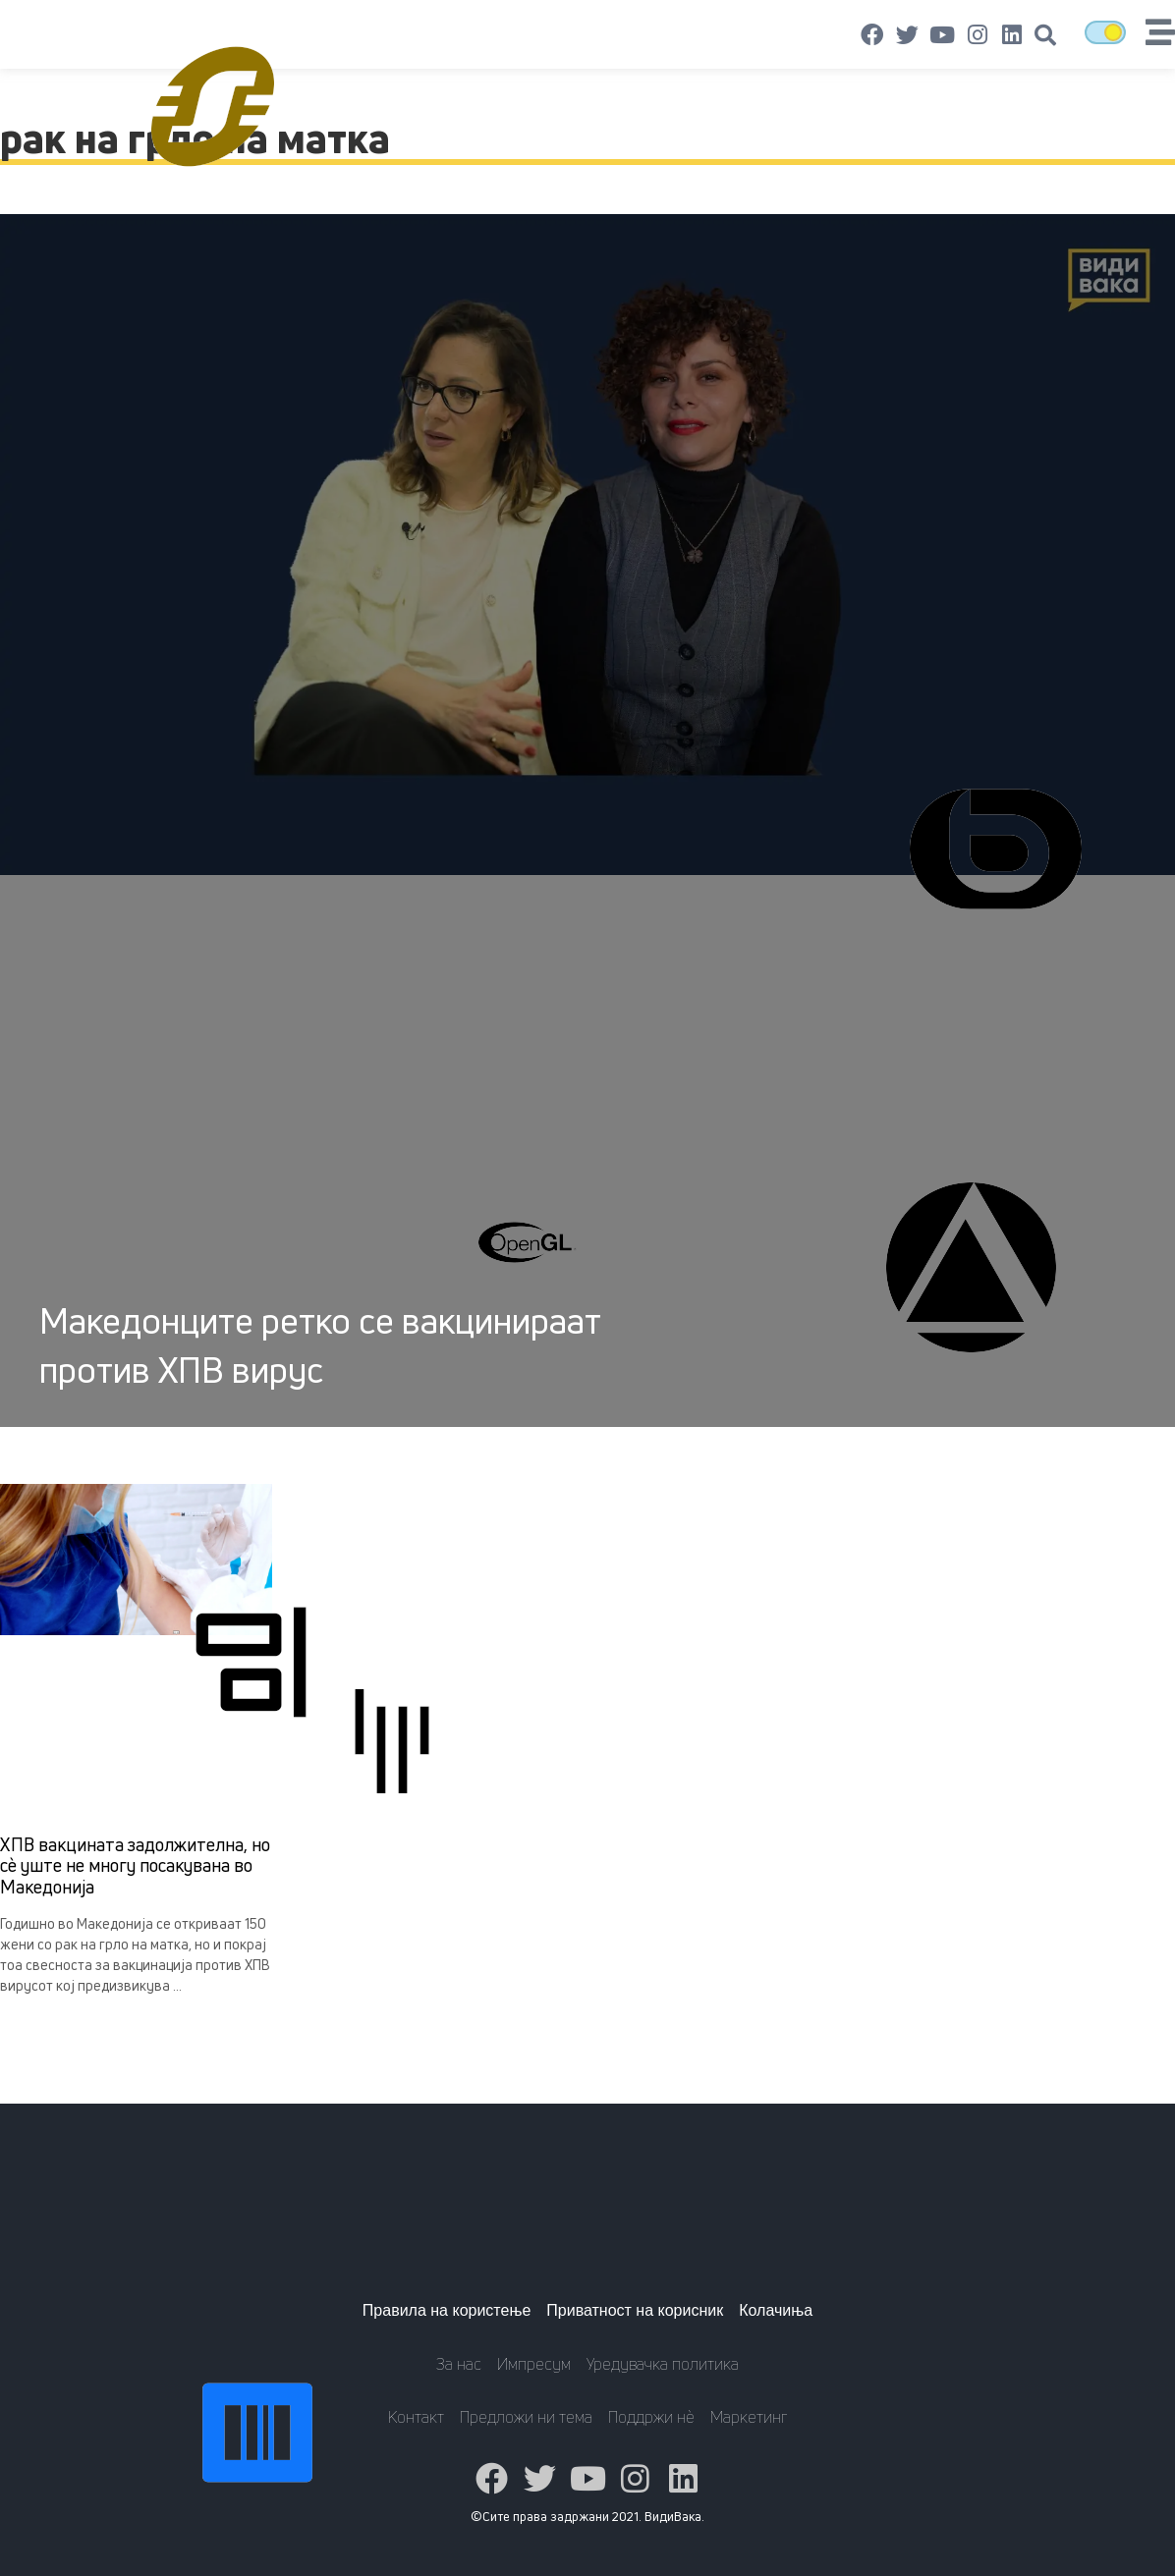 The image size is (1175, 2576). What do you see at coordinates (251, 1662) in the screenshot?
I see `align selected items to the right edge` at bounding box center [251, 1662].